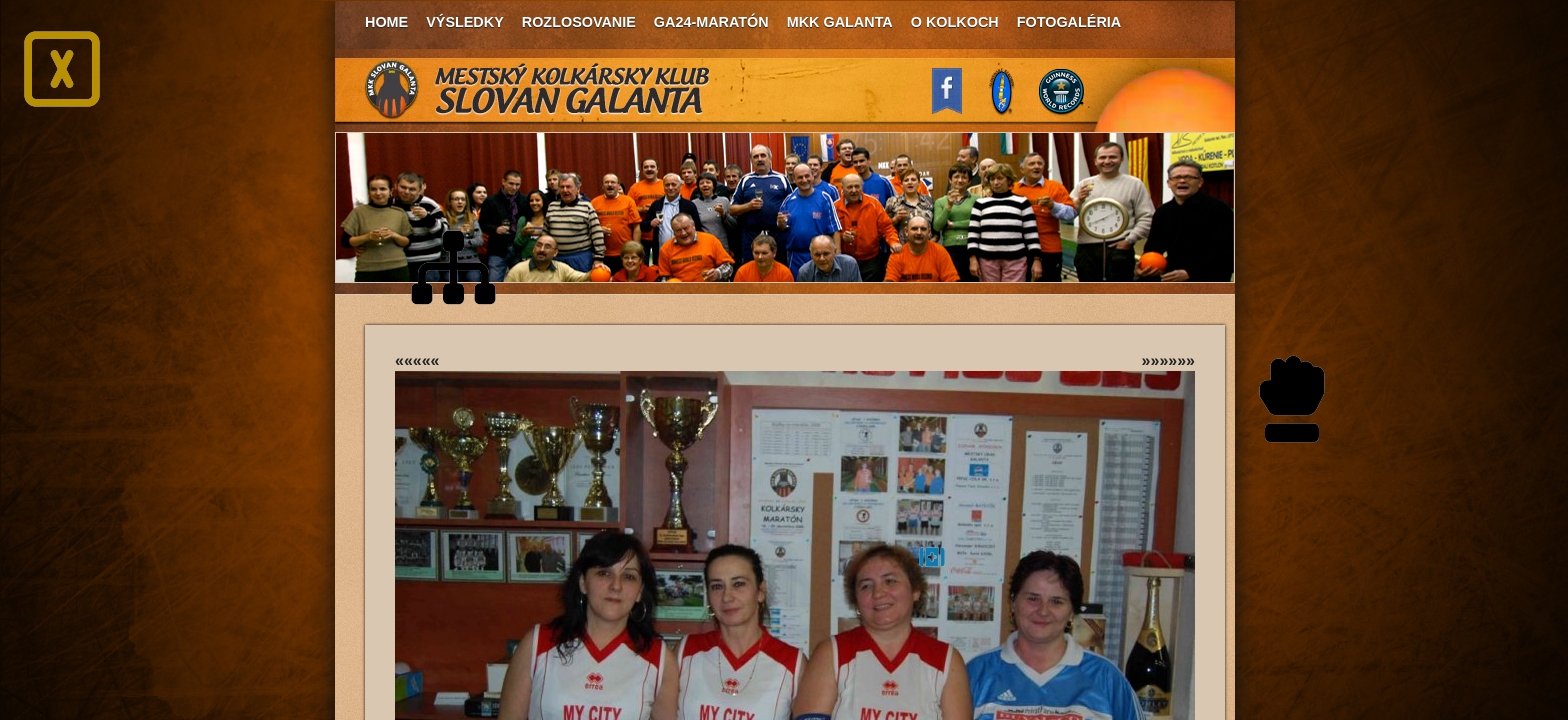 Image resolution: width=1568 pixels, height=720 pixels. What do you see at coordinates (1292, 399) in the screenshot?
I see `rock gesture for rock-paper-scissors game` at bounding box center [1292, 399].